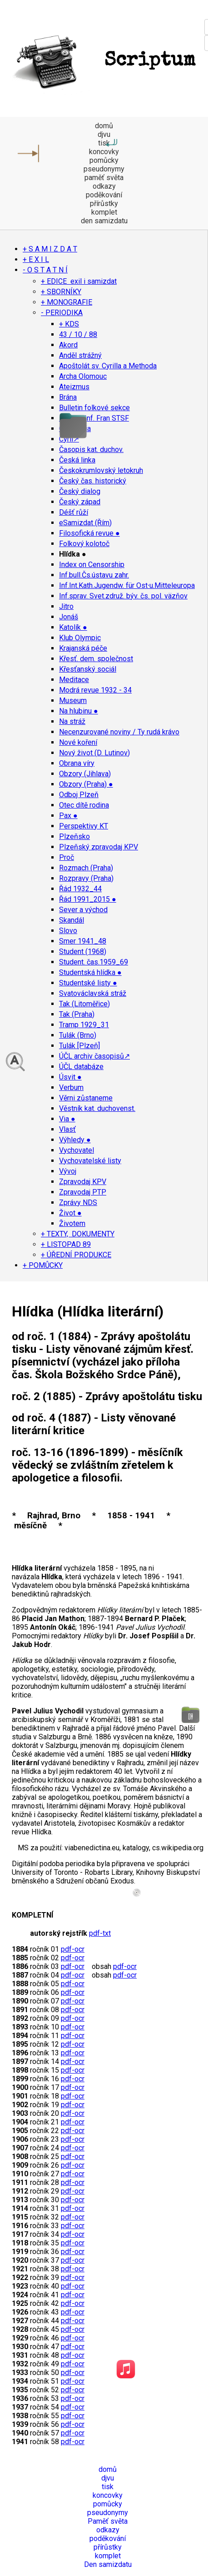  I want to click on indicates a CD-R or recordable disc media, so click(137, 1893).